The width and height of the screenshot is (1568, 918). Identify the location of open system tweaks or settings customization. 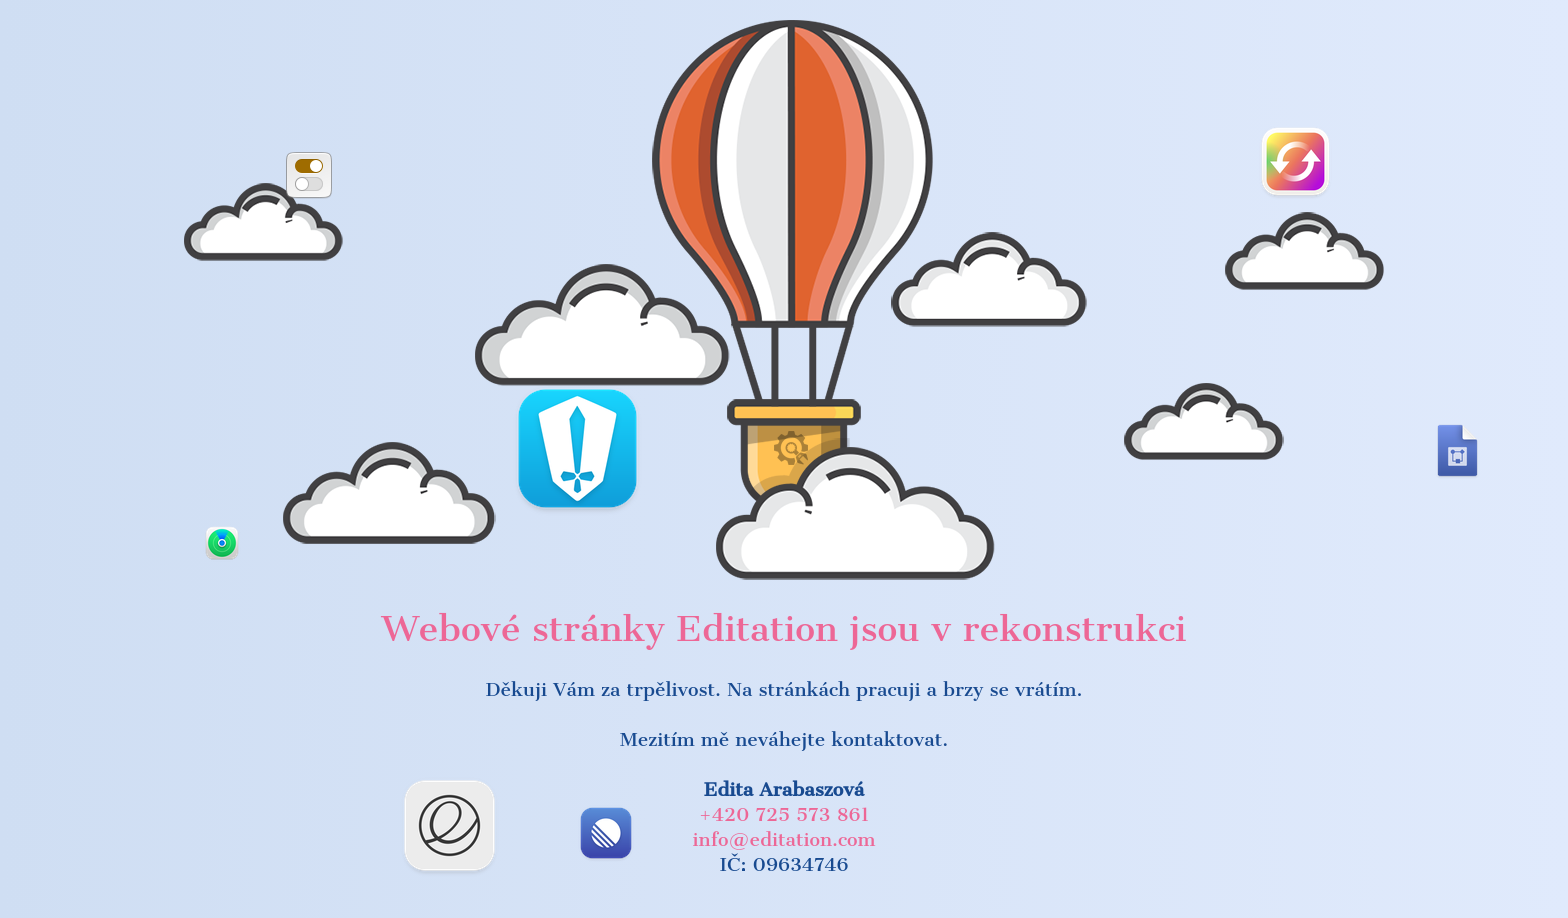
(309, 175).